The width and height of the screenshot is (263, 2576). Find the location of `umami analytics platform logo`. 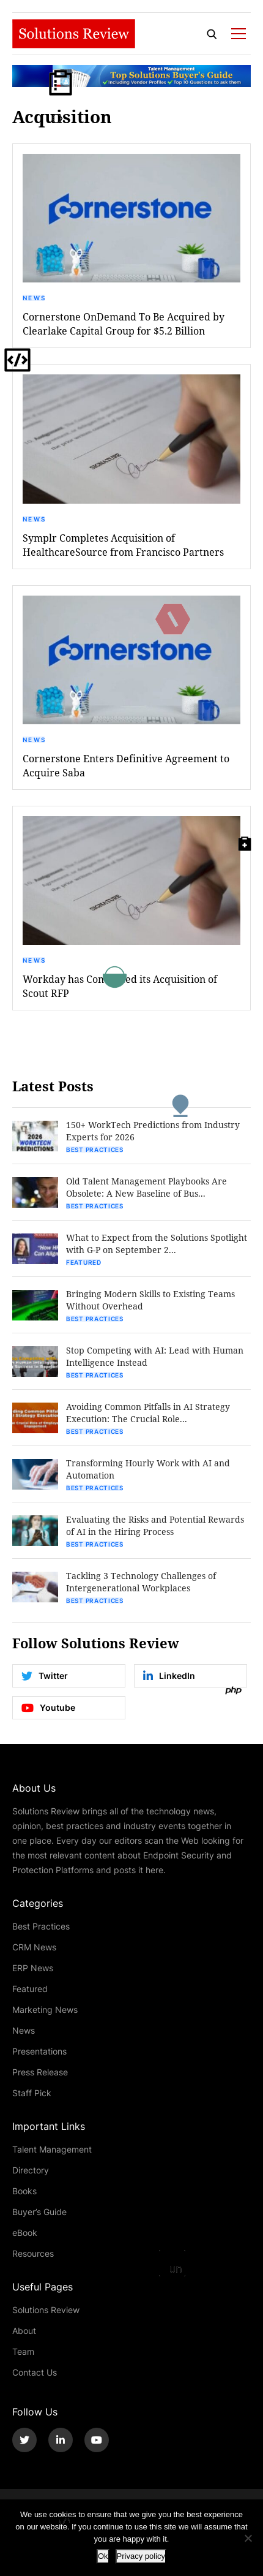

umami analytics platform logo is located at coordinates (114, 977).